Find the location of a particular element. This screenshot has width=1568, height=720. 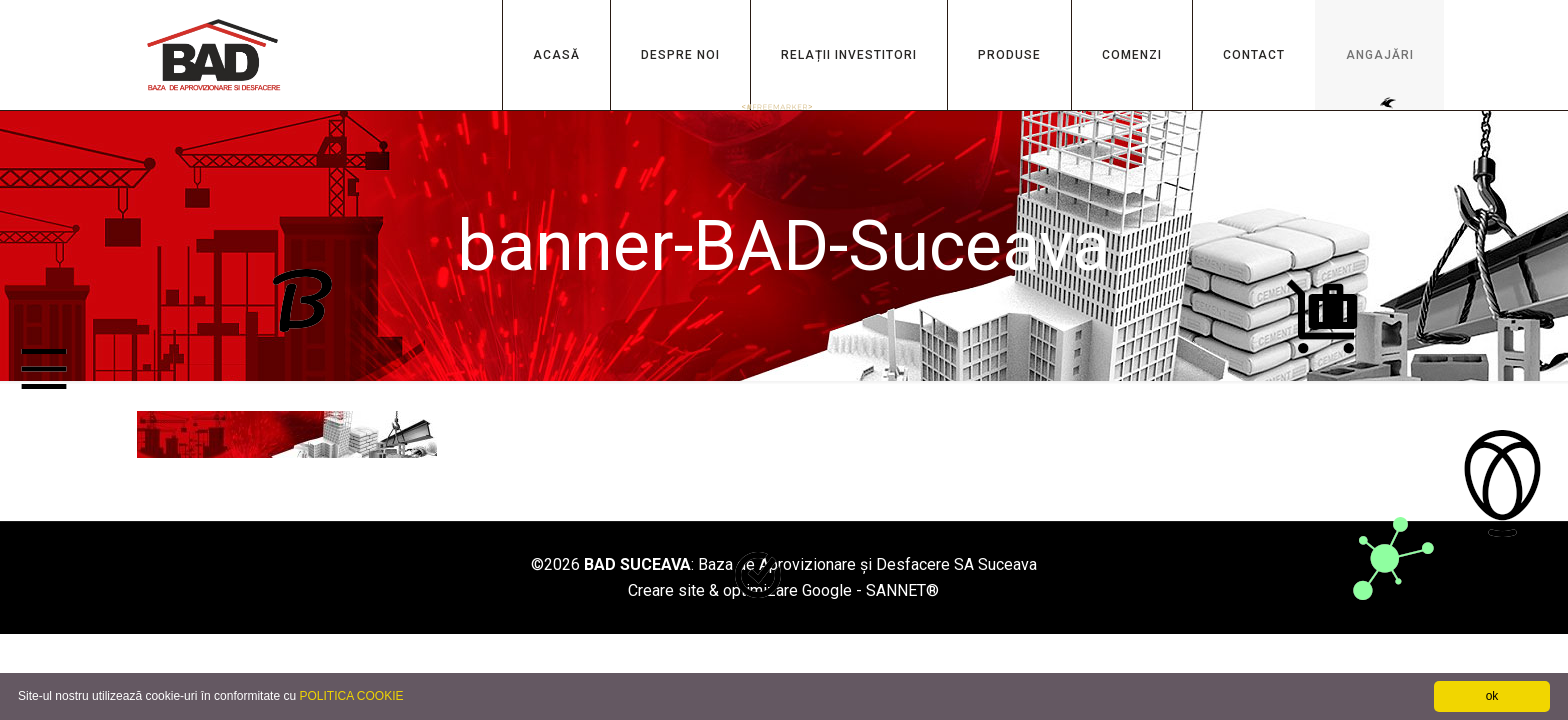

apache freemarker template engine logo is located at coordinates (777, 107).